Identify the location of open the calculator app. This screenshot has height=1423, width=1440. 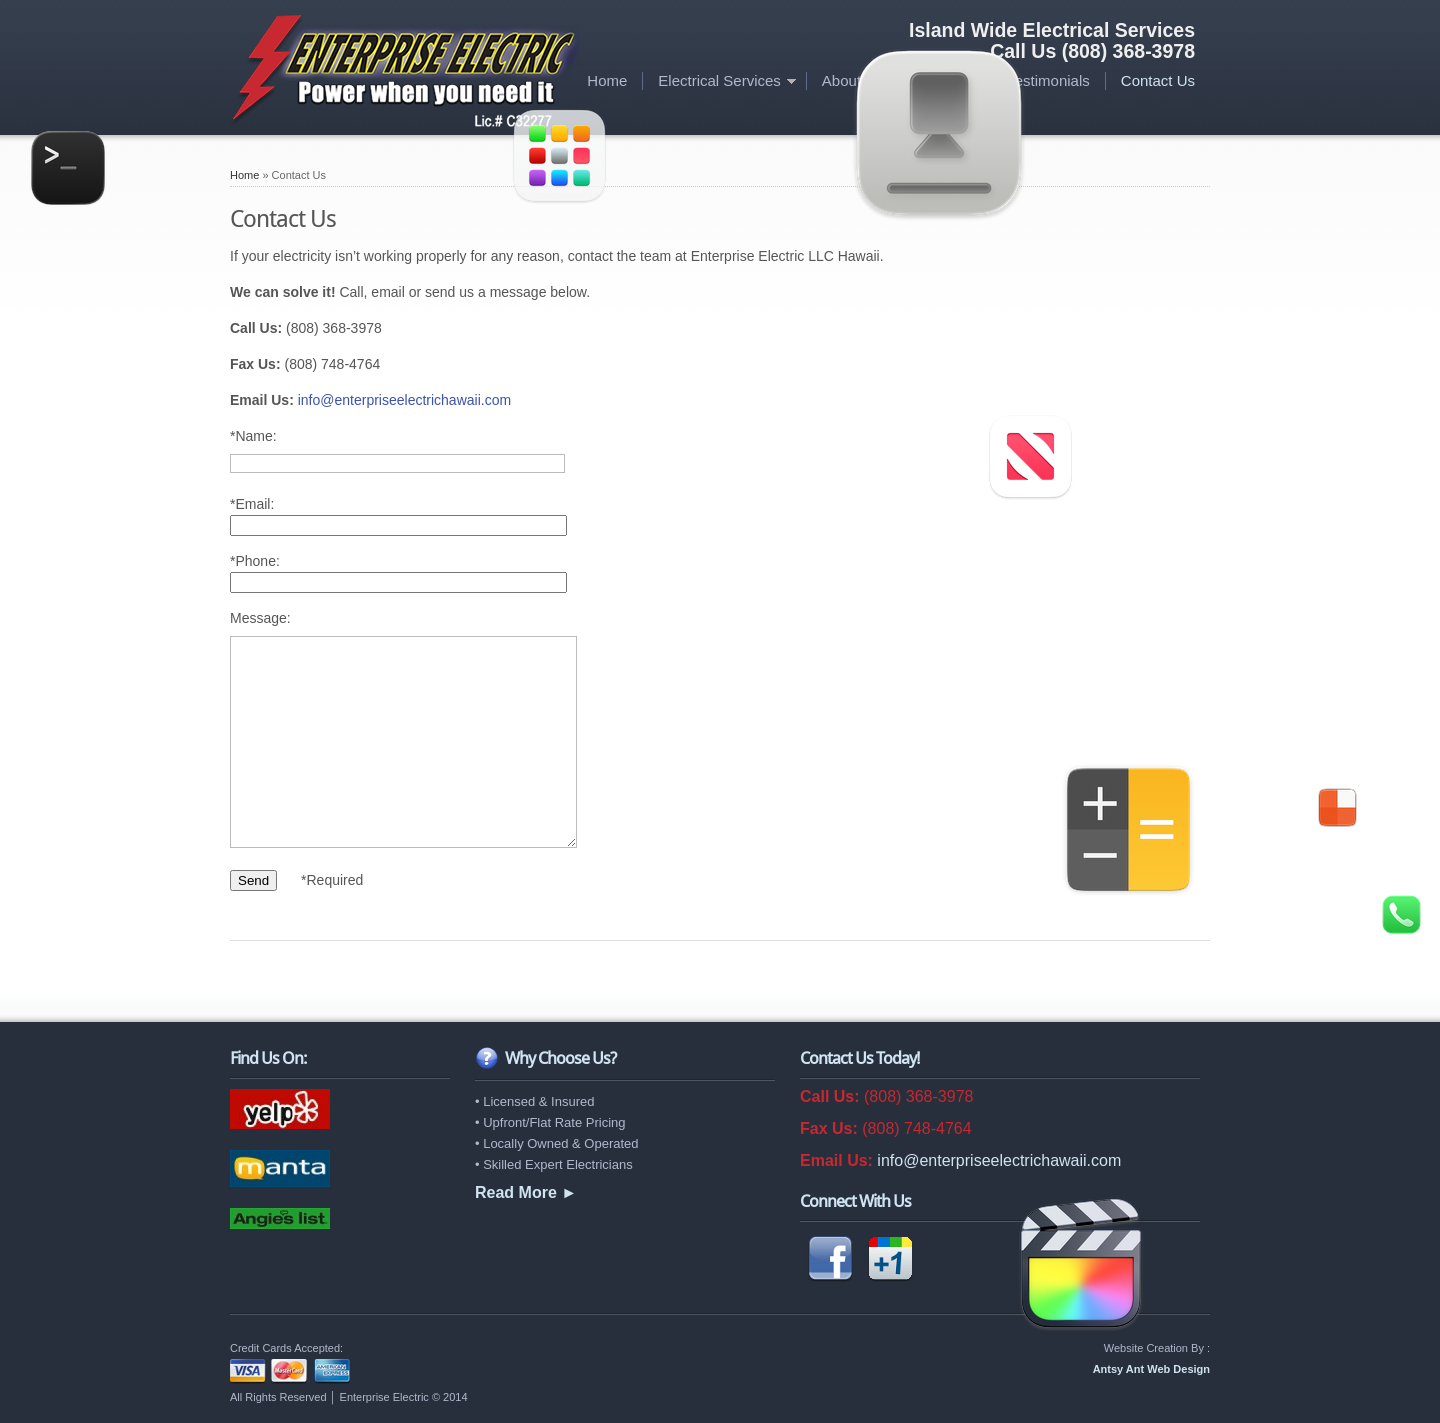
(1128, 829).